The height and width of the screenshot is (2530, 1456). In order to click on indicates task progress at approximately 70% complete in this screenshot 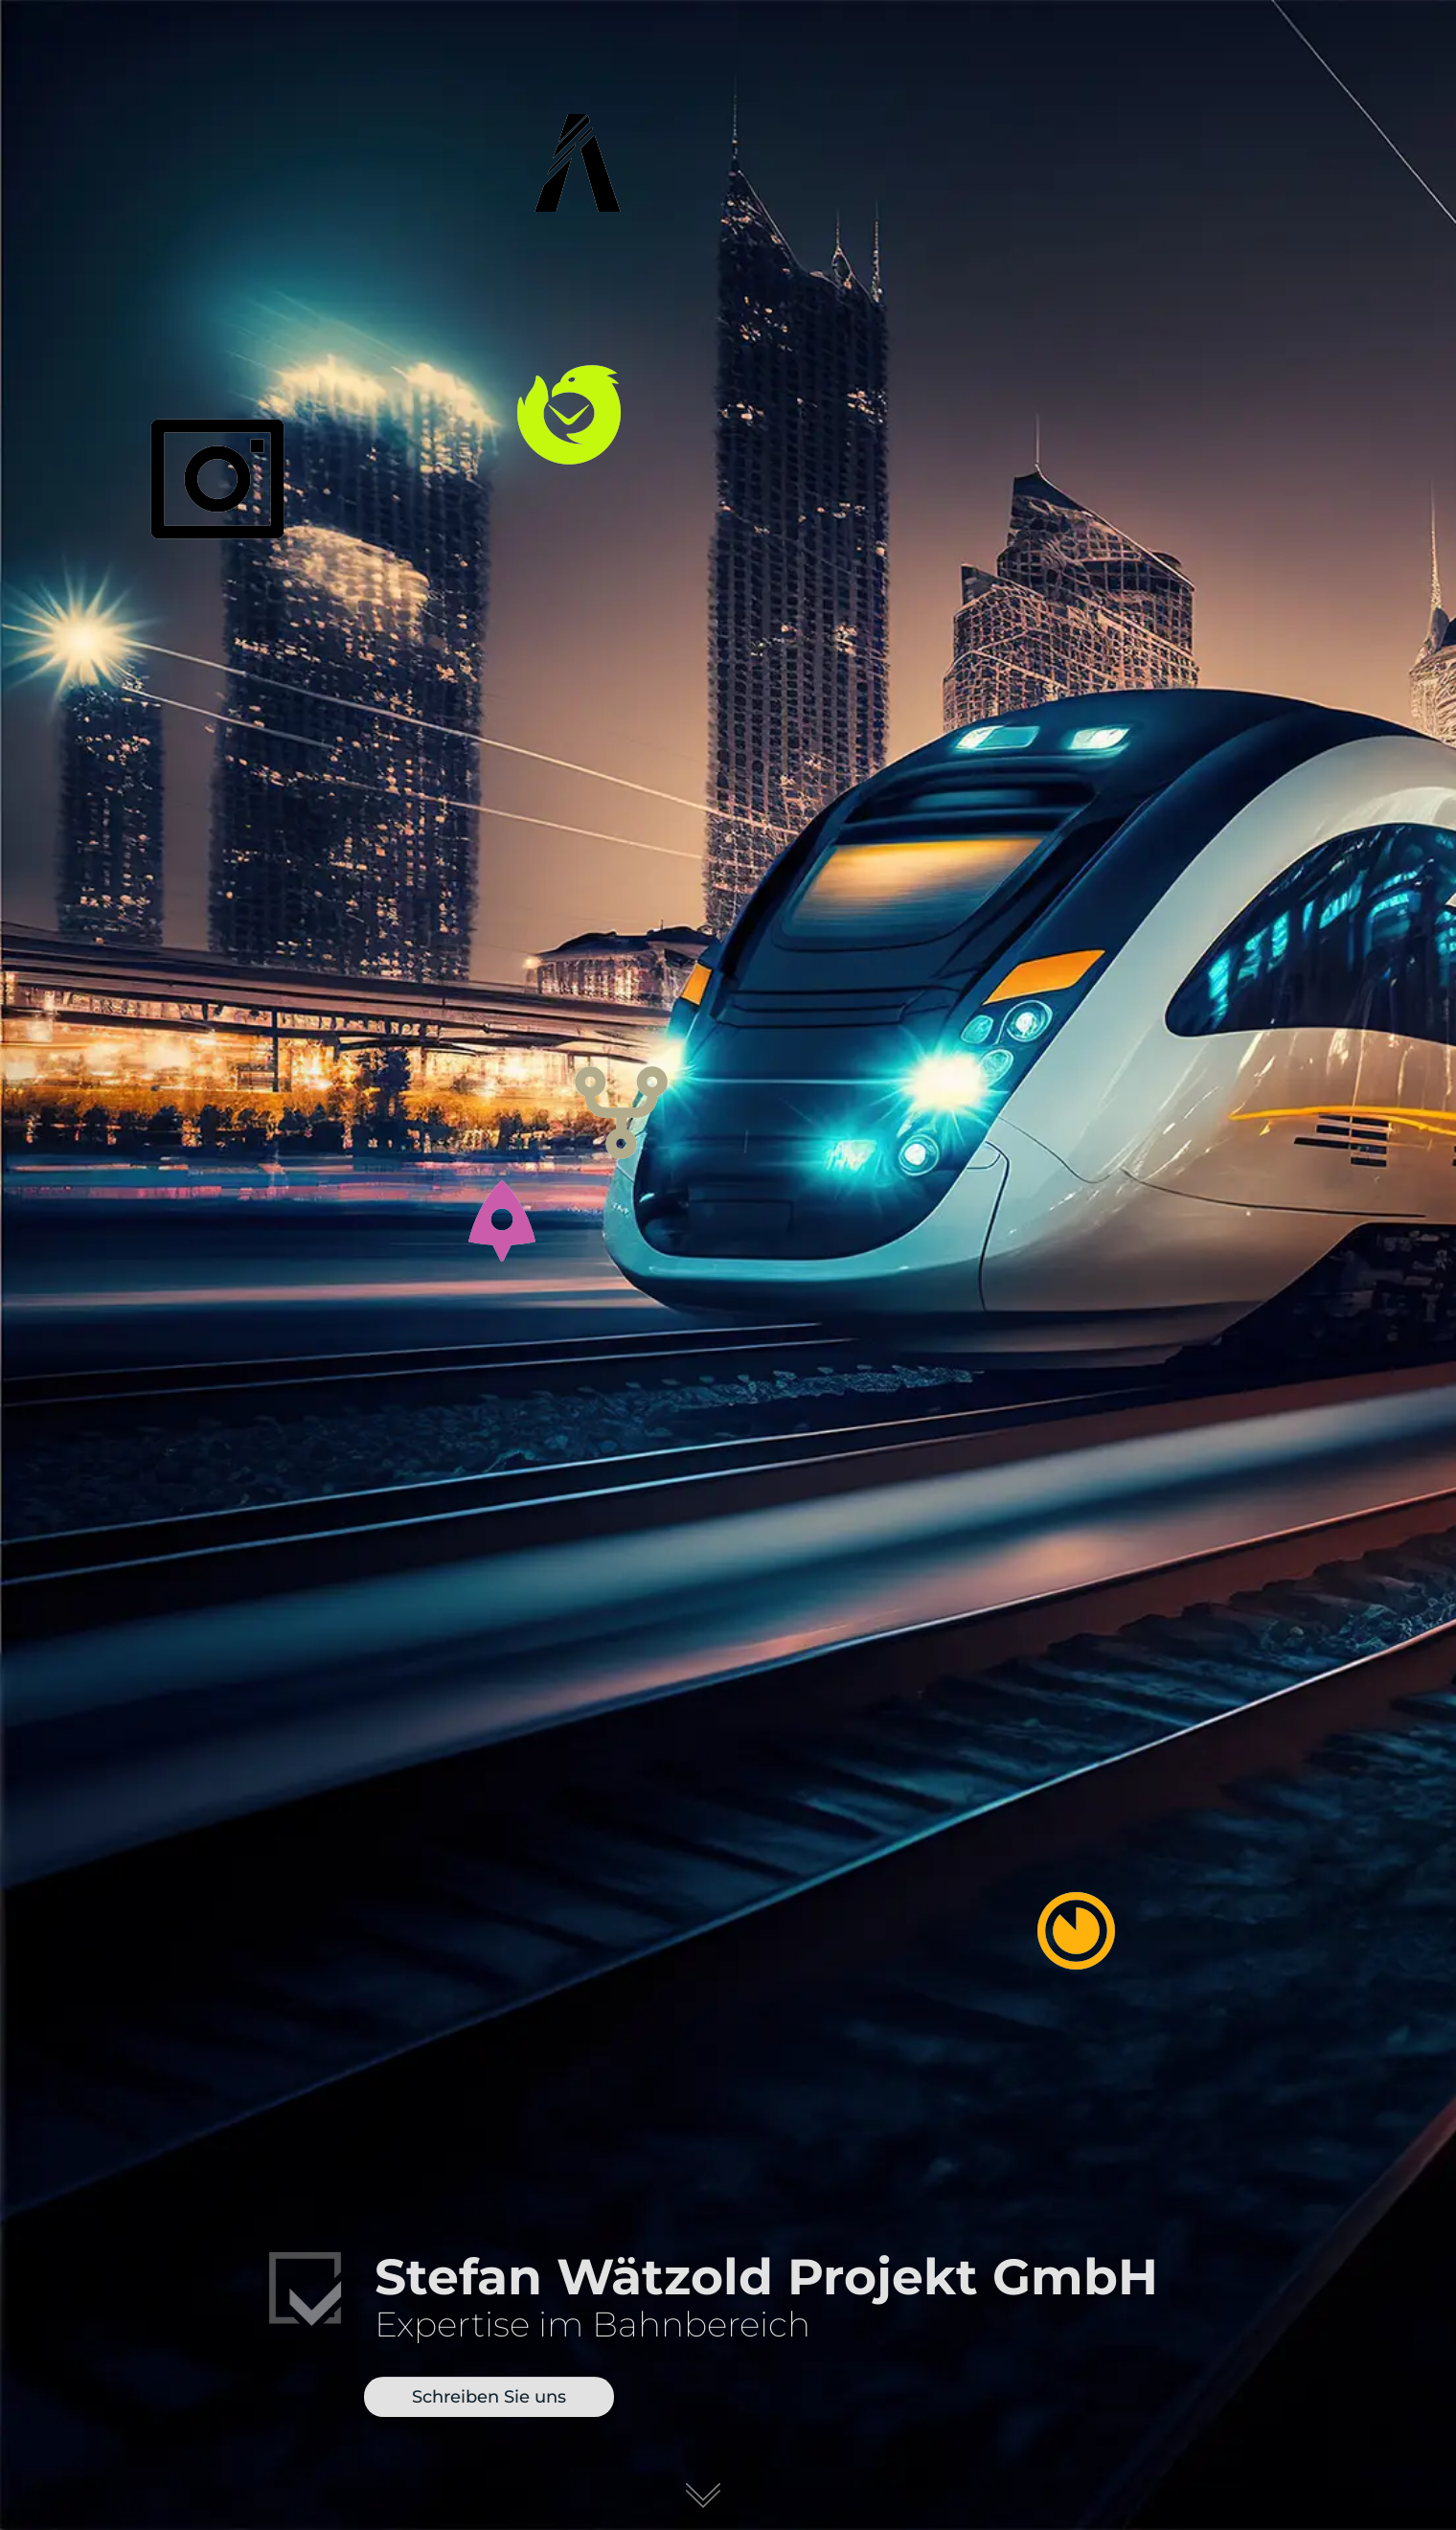, I will do `click(1076, 1930)`.